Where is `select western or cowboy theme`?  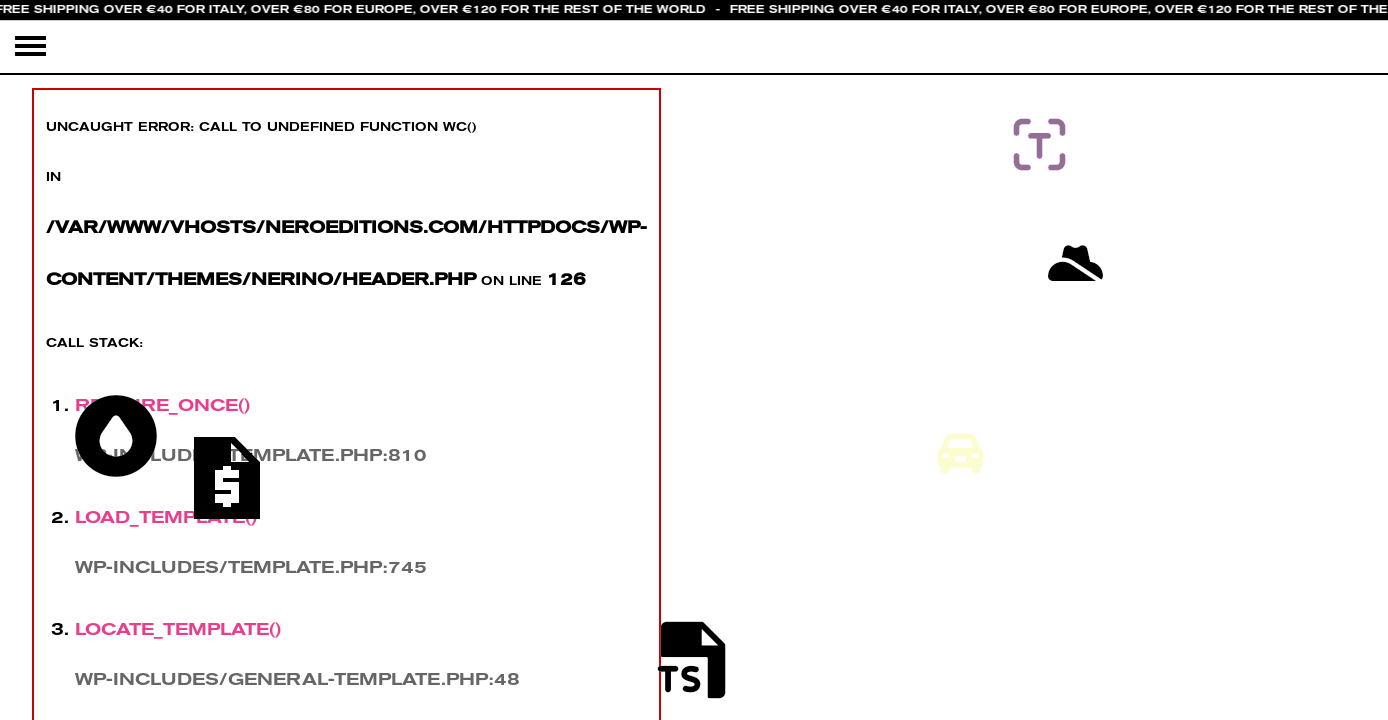
select western or cowboy theme is located at coordinates (1075, 264).